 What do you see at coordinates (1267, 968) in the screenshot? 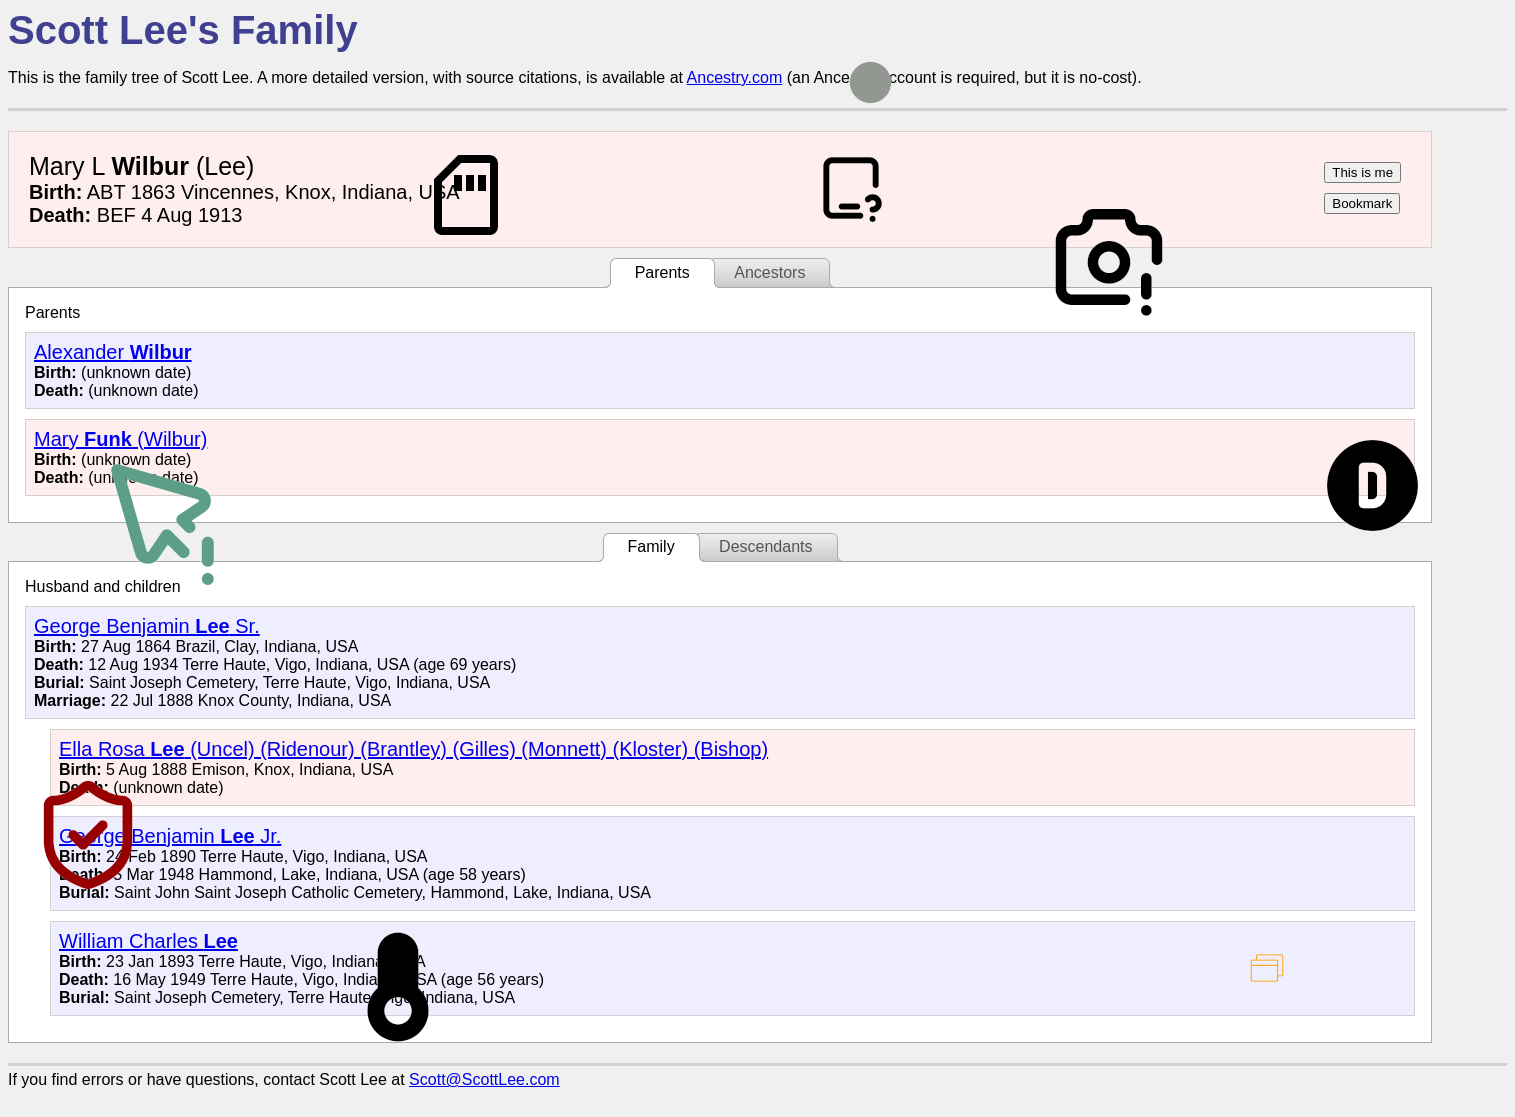
I see `view open browser windows` at bounding box center [1267, 968].